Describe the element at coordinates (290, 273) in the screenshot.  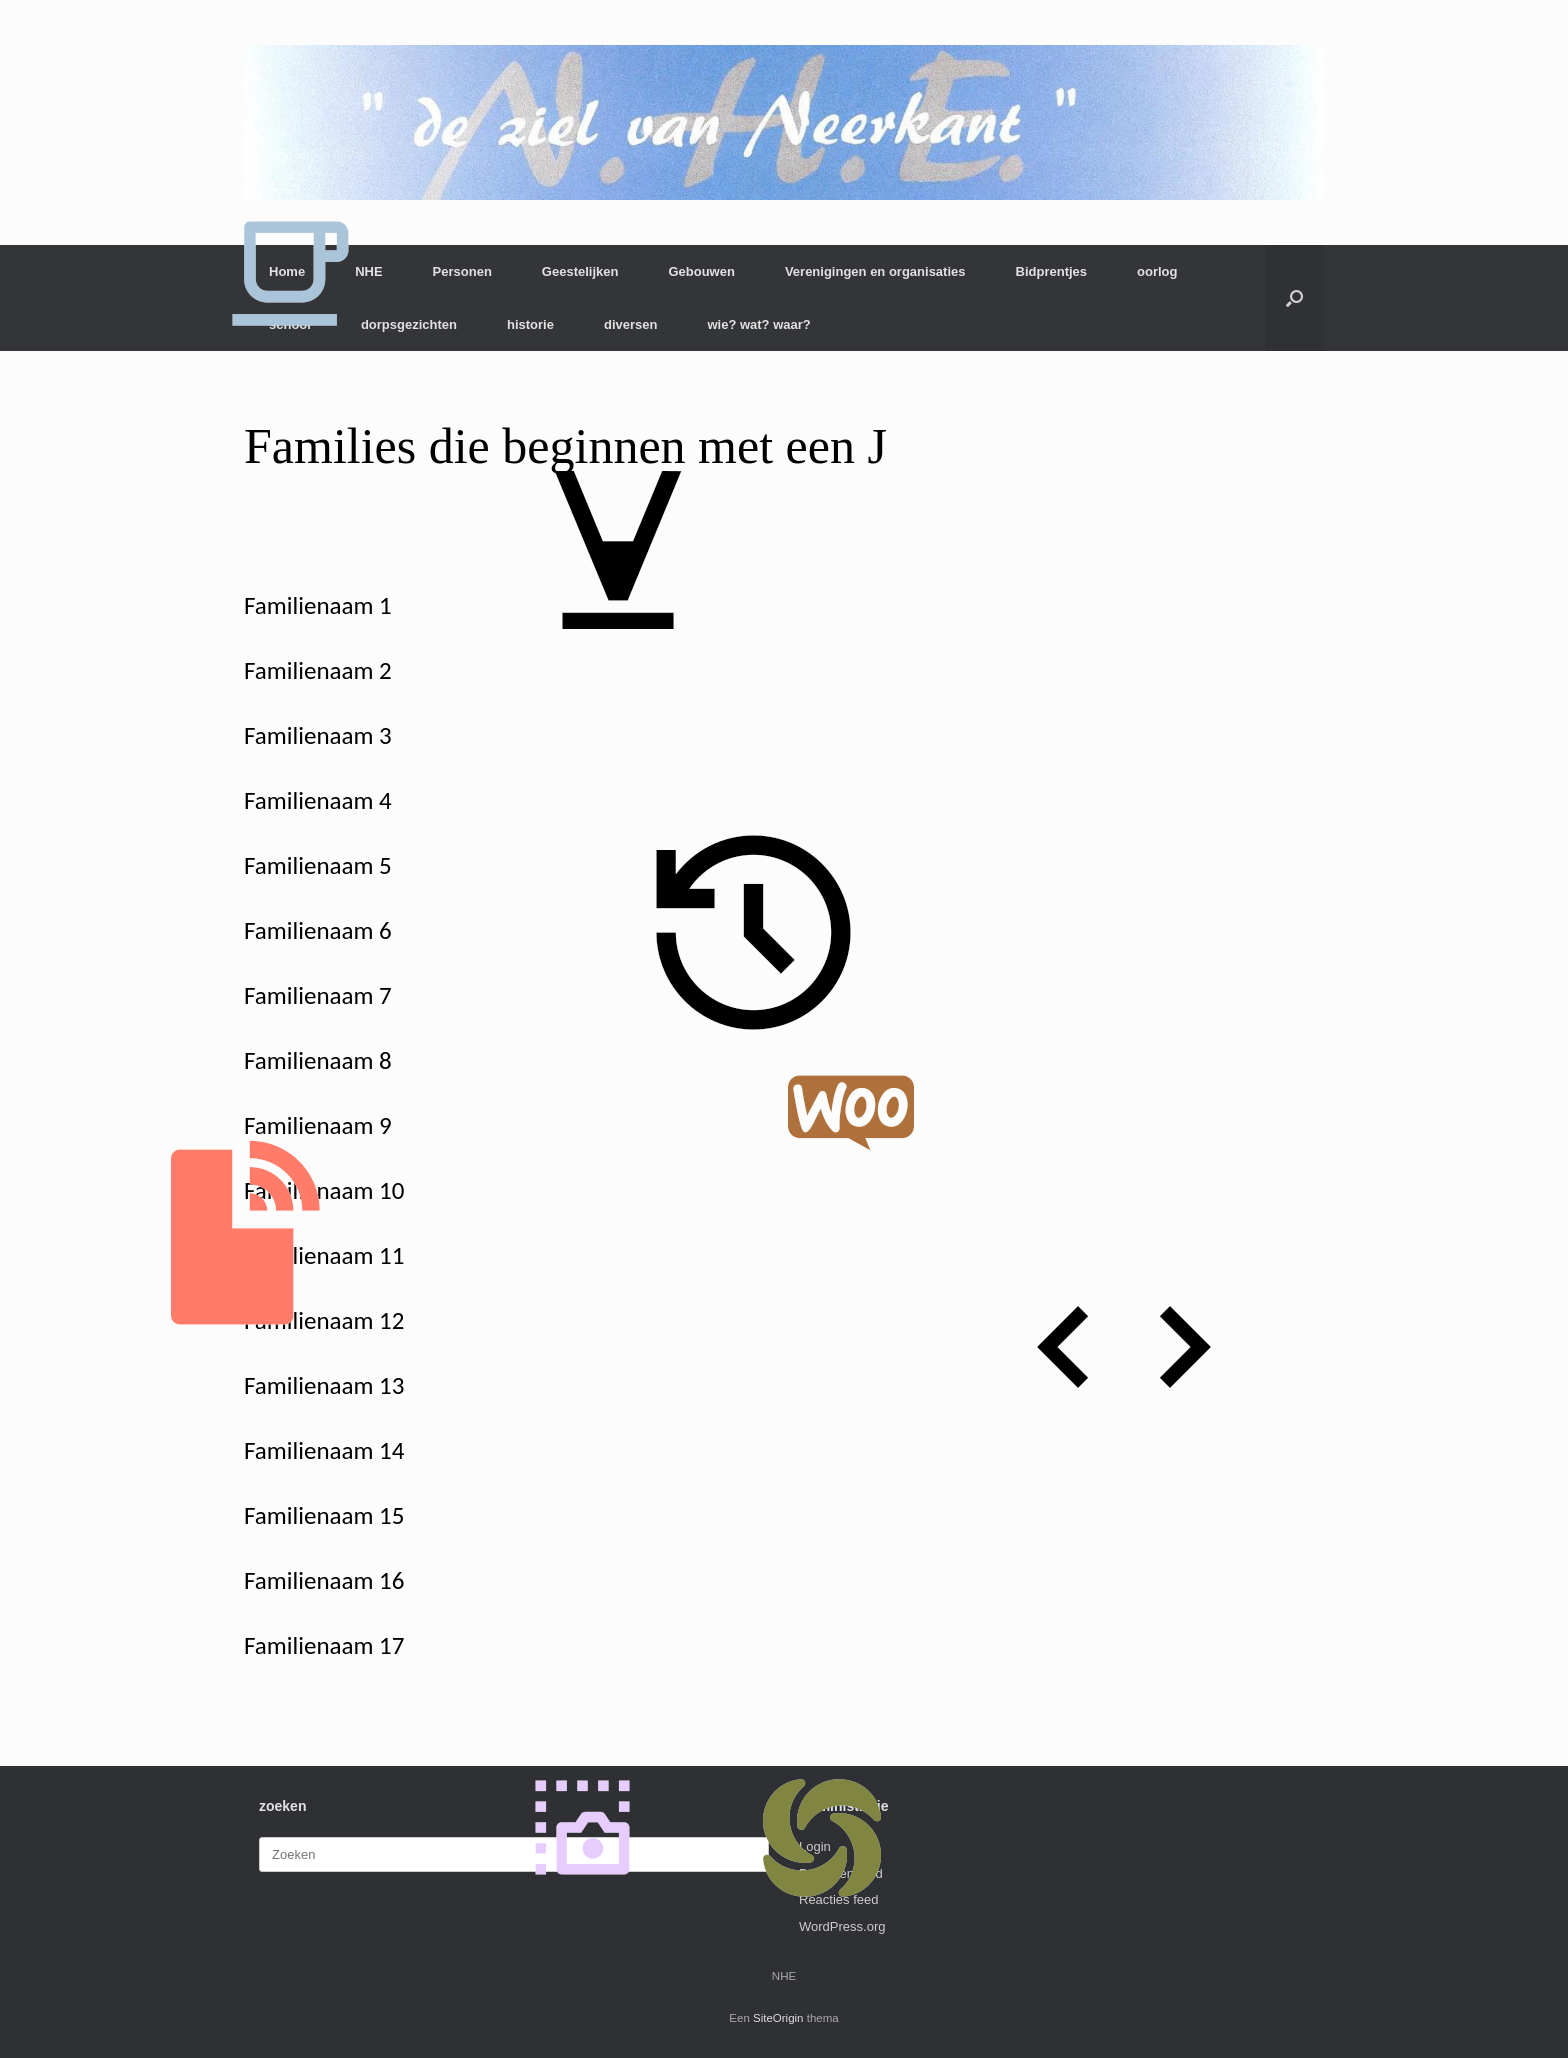
I see `browse coffee shop or café locations` at that location.